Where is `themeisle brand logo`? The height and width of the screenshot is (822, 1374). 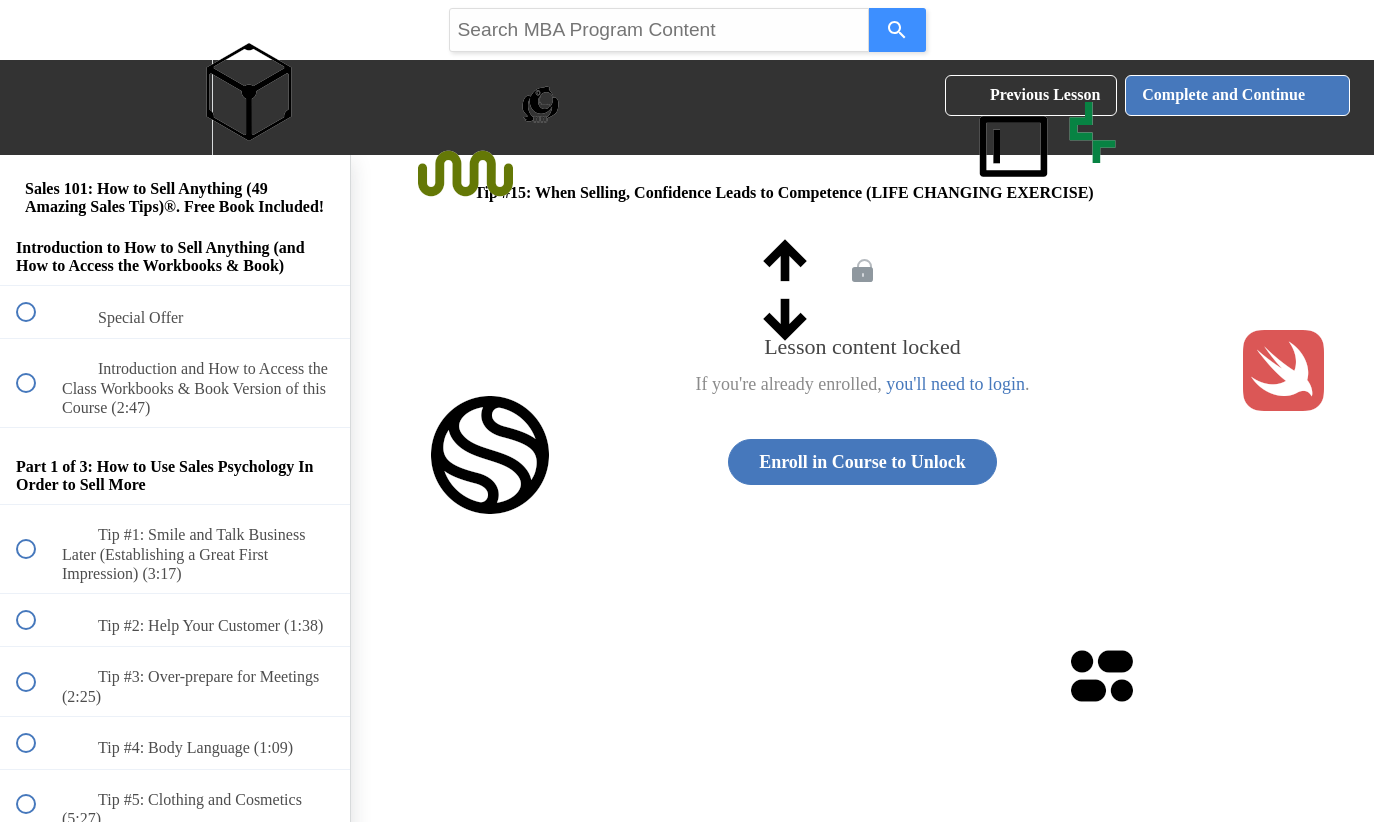
themeisle brand logo is located at coordinates (540, 104).